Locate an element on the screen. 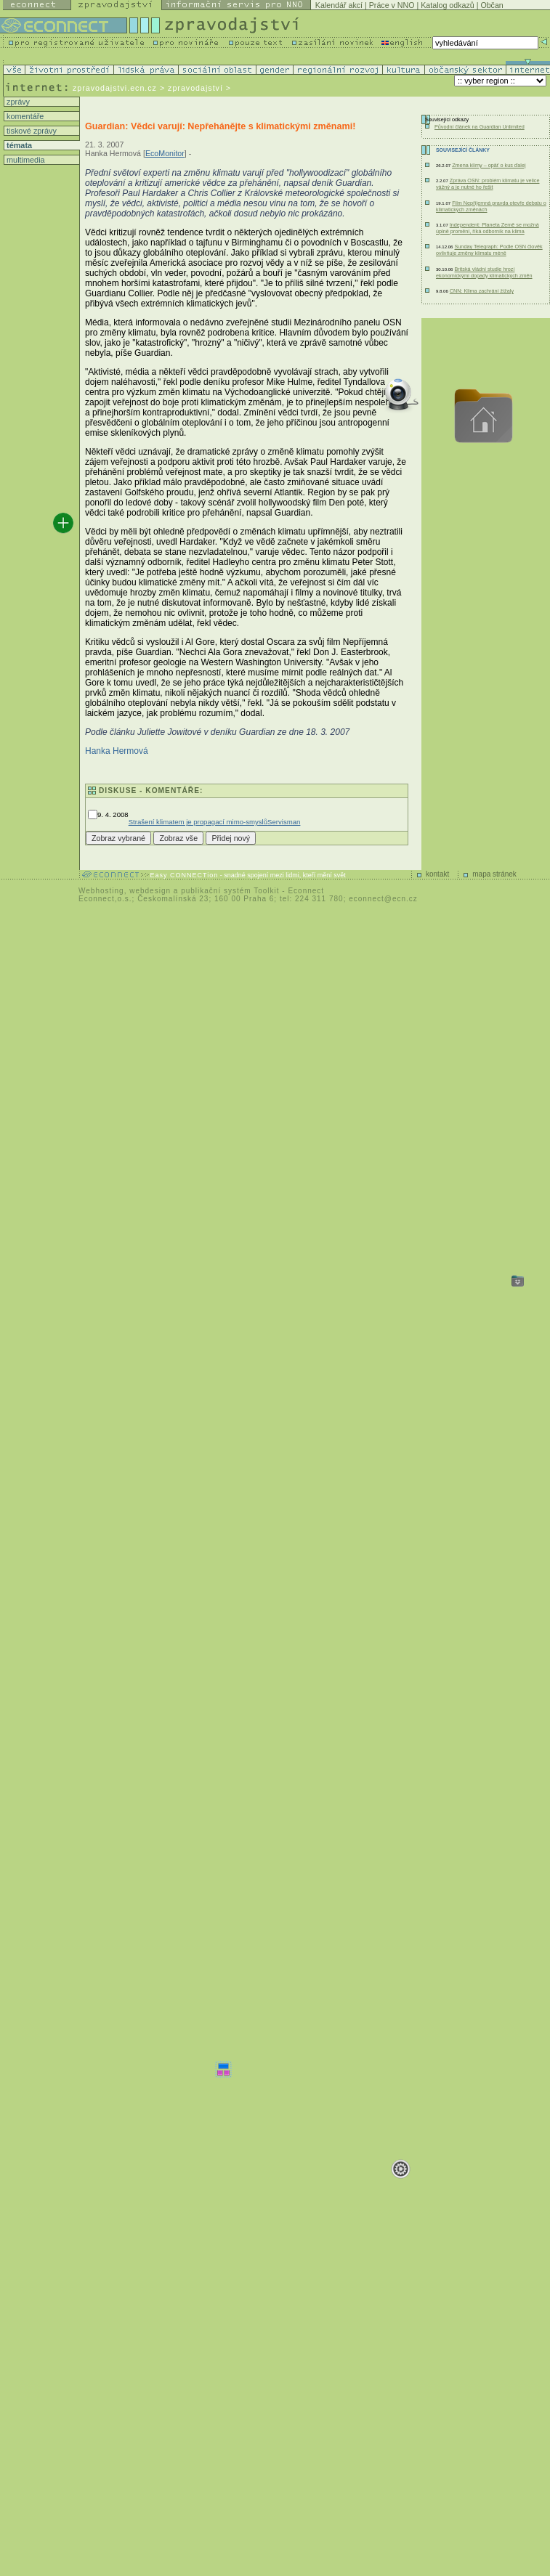 This screenshot has width=550, height=2576. add a new item to a list is located at coordinates (63, 523).